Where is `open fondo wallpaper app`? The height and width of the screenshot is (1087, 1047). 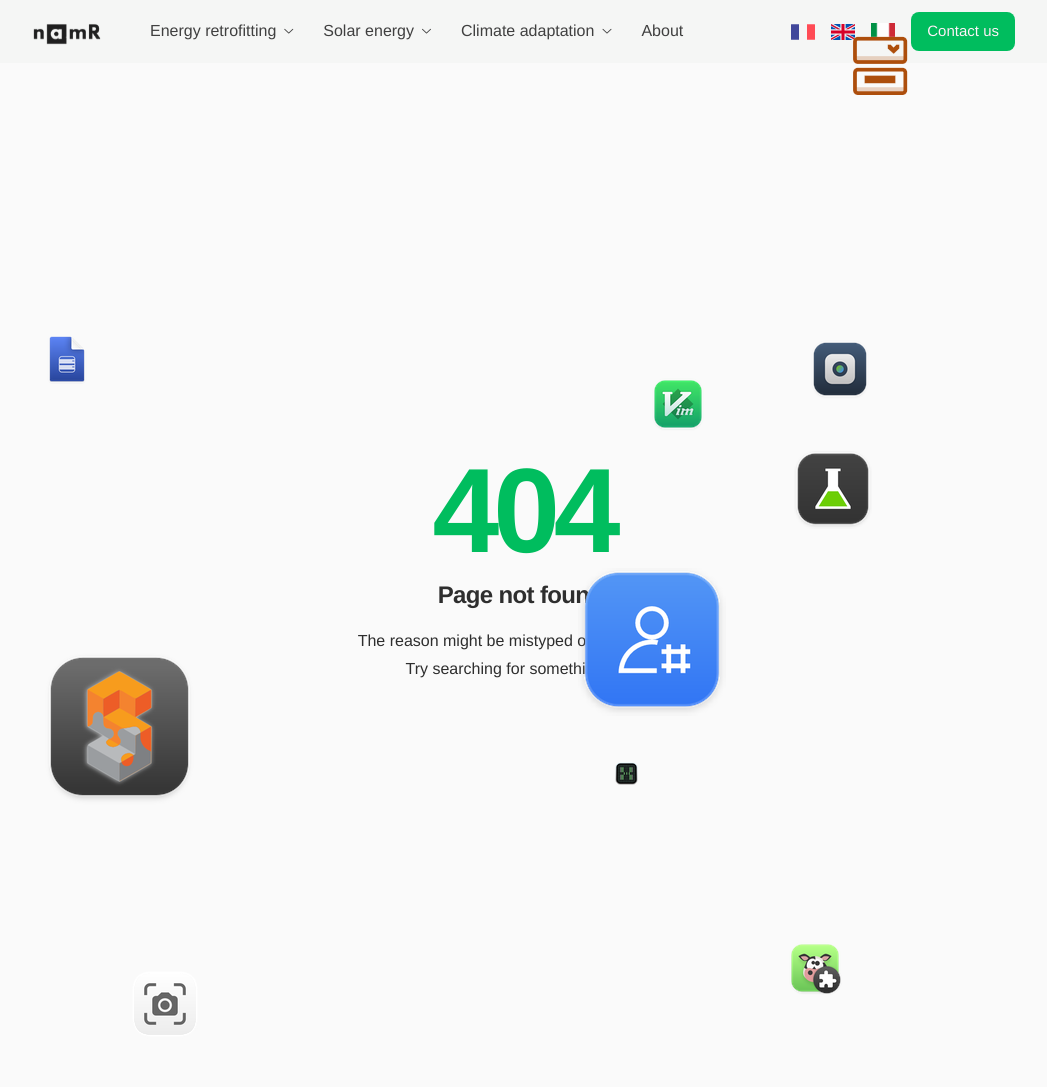 open fondo wallpaper app is located at coordinates (840, 369).